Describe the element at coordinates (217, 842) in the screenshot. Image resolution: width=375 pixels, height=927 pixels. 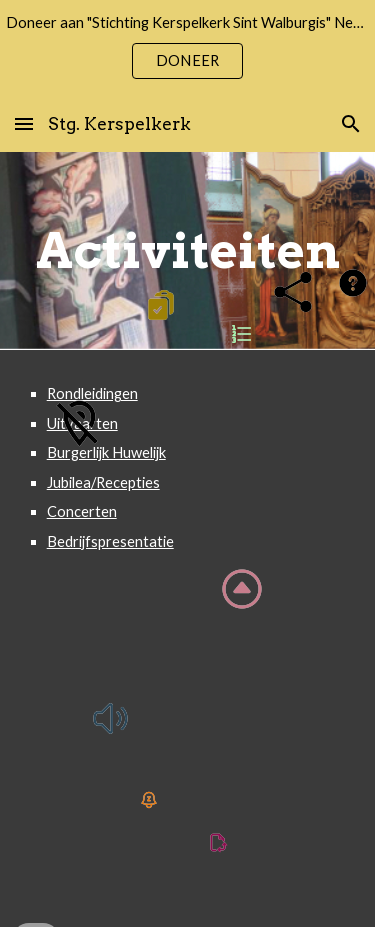
I see `change document orientation between portrait and landscape` at that location.